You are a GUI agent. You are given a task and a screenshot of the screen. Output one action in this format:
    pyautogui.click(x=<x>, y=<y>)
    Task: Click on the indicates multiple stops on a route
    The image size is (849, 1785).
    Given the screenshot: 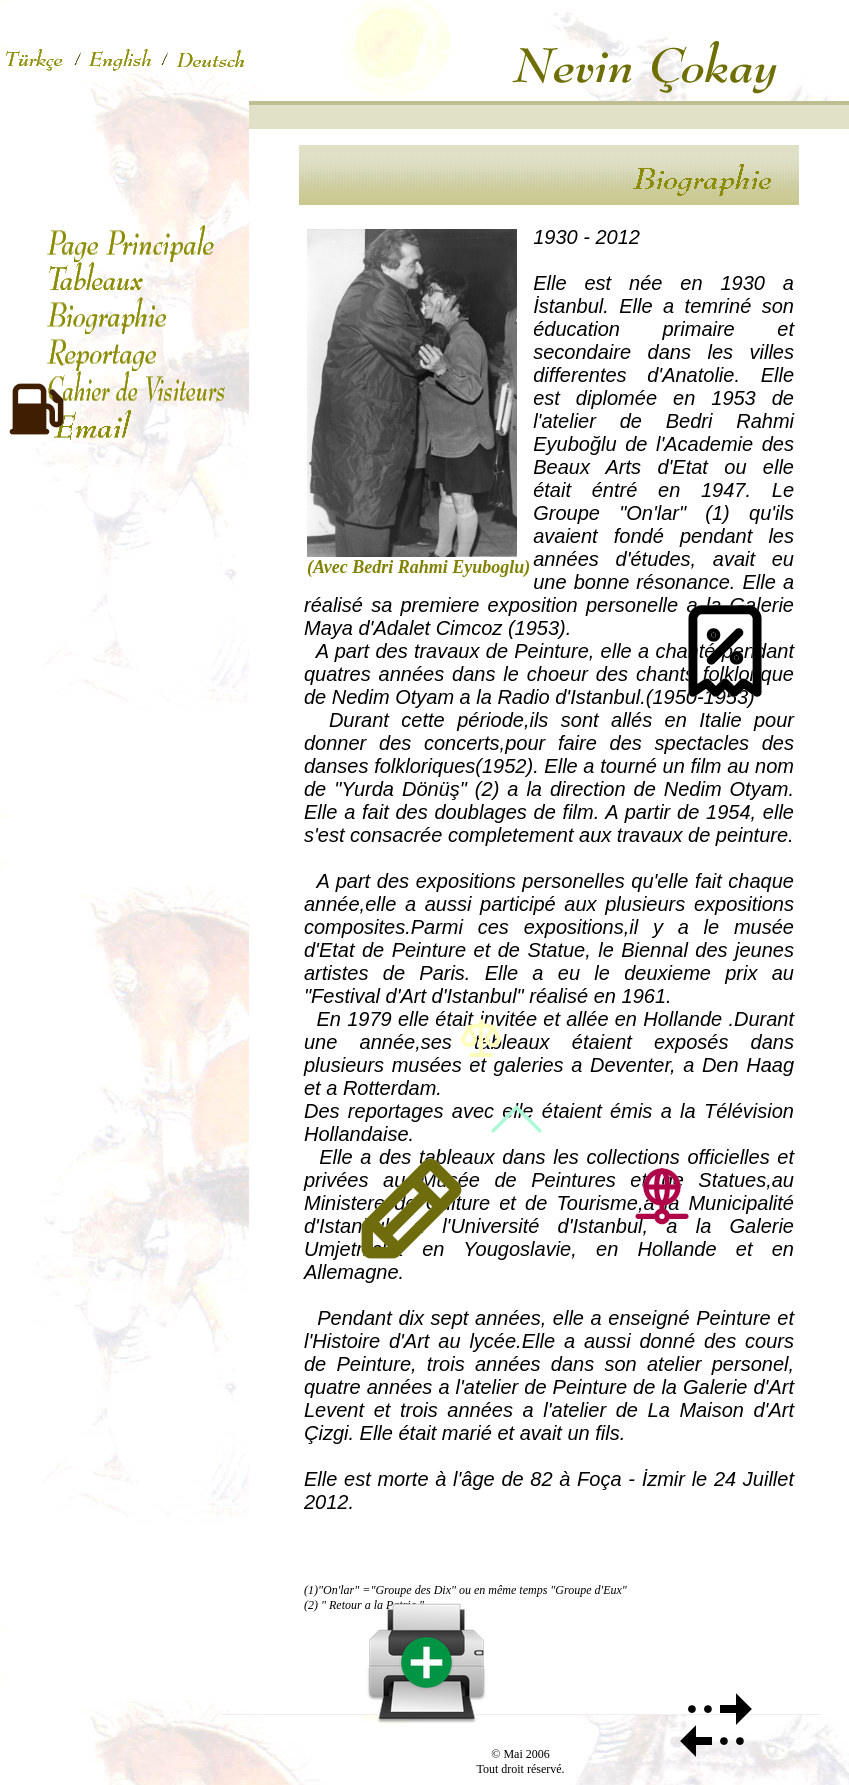 What is the action you would take?
    pyautogui.click(x=716, y=1725)
    